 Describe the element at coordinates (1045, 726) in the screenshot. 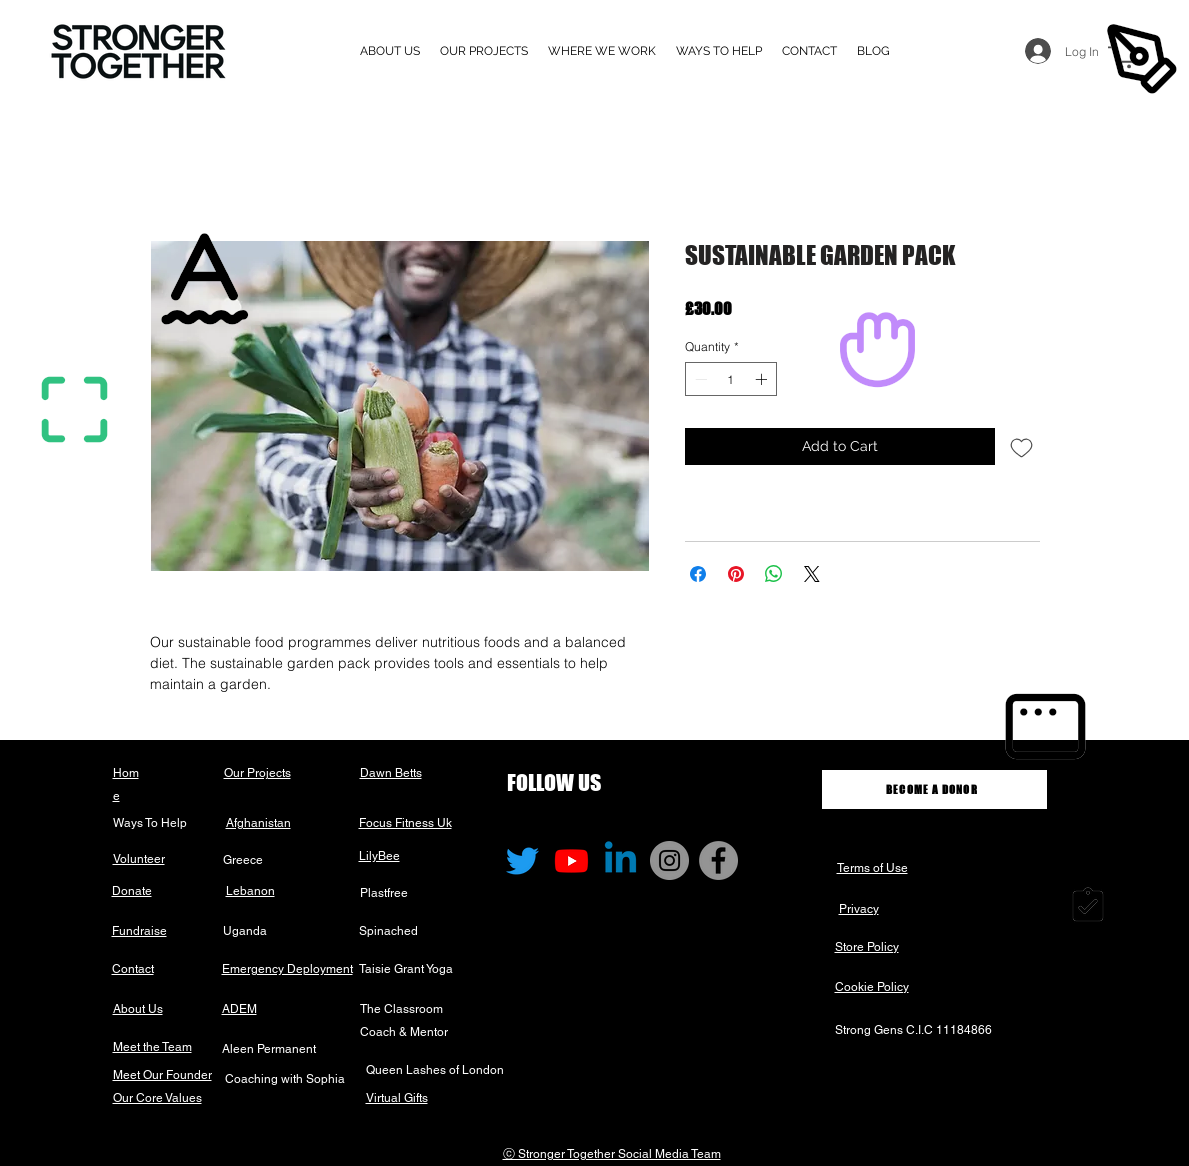

I see `open a new application window` at that location.